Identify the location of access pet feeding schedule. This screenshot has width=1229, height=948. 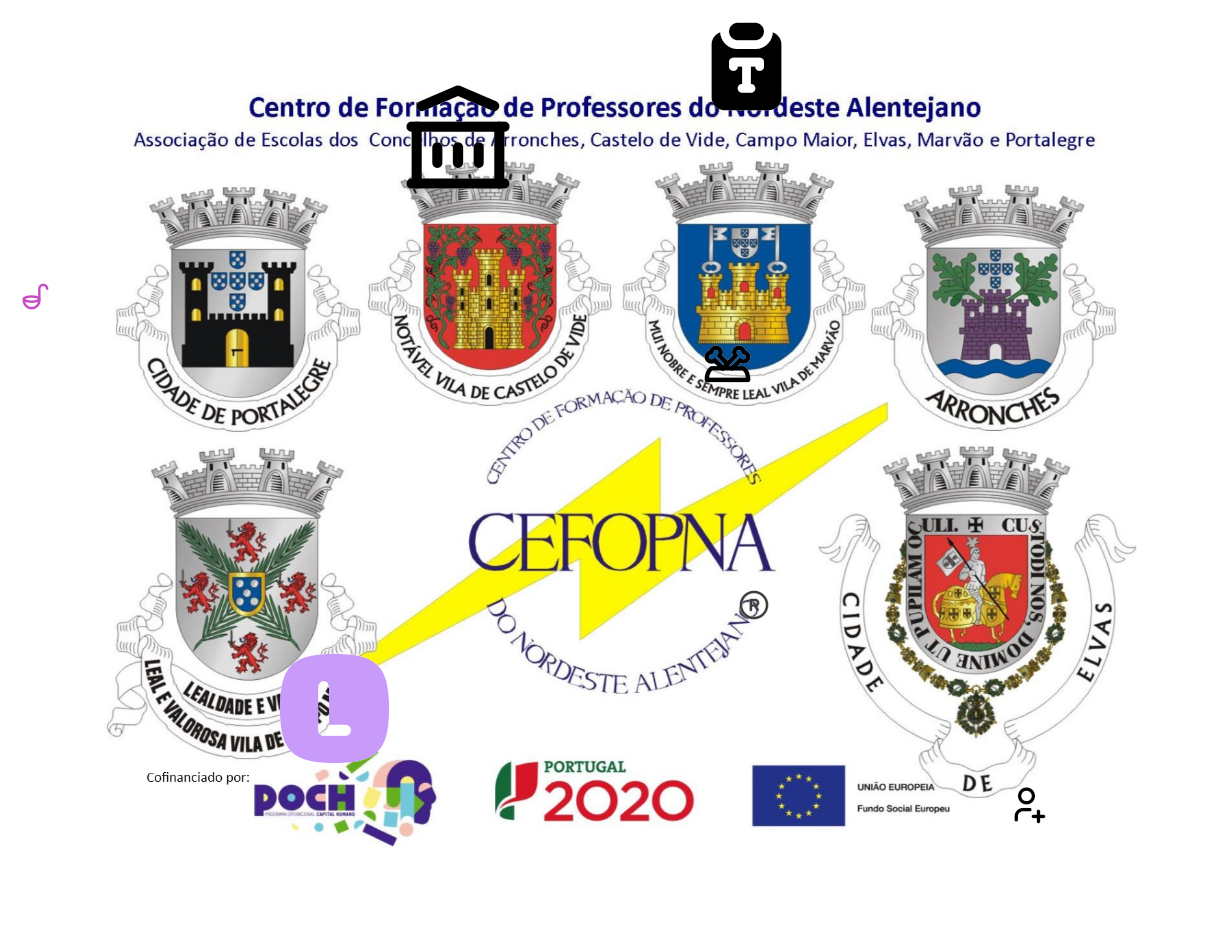
(727, 361).